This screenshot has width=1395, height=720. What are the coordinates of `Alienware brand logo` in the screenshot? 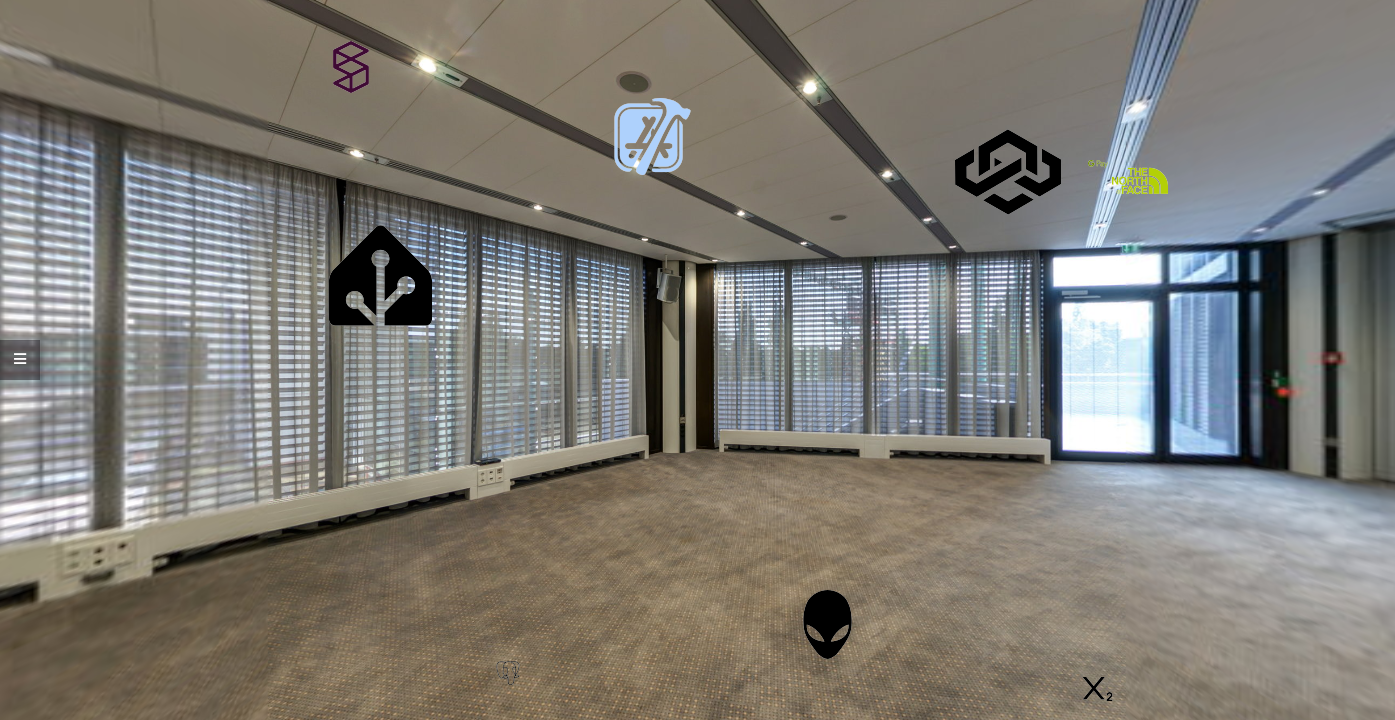 It's located at (827, 624).